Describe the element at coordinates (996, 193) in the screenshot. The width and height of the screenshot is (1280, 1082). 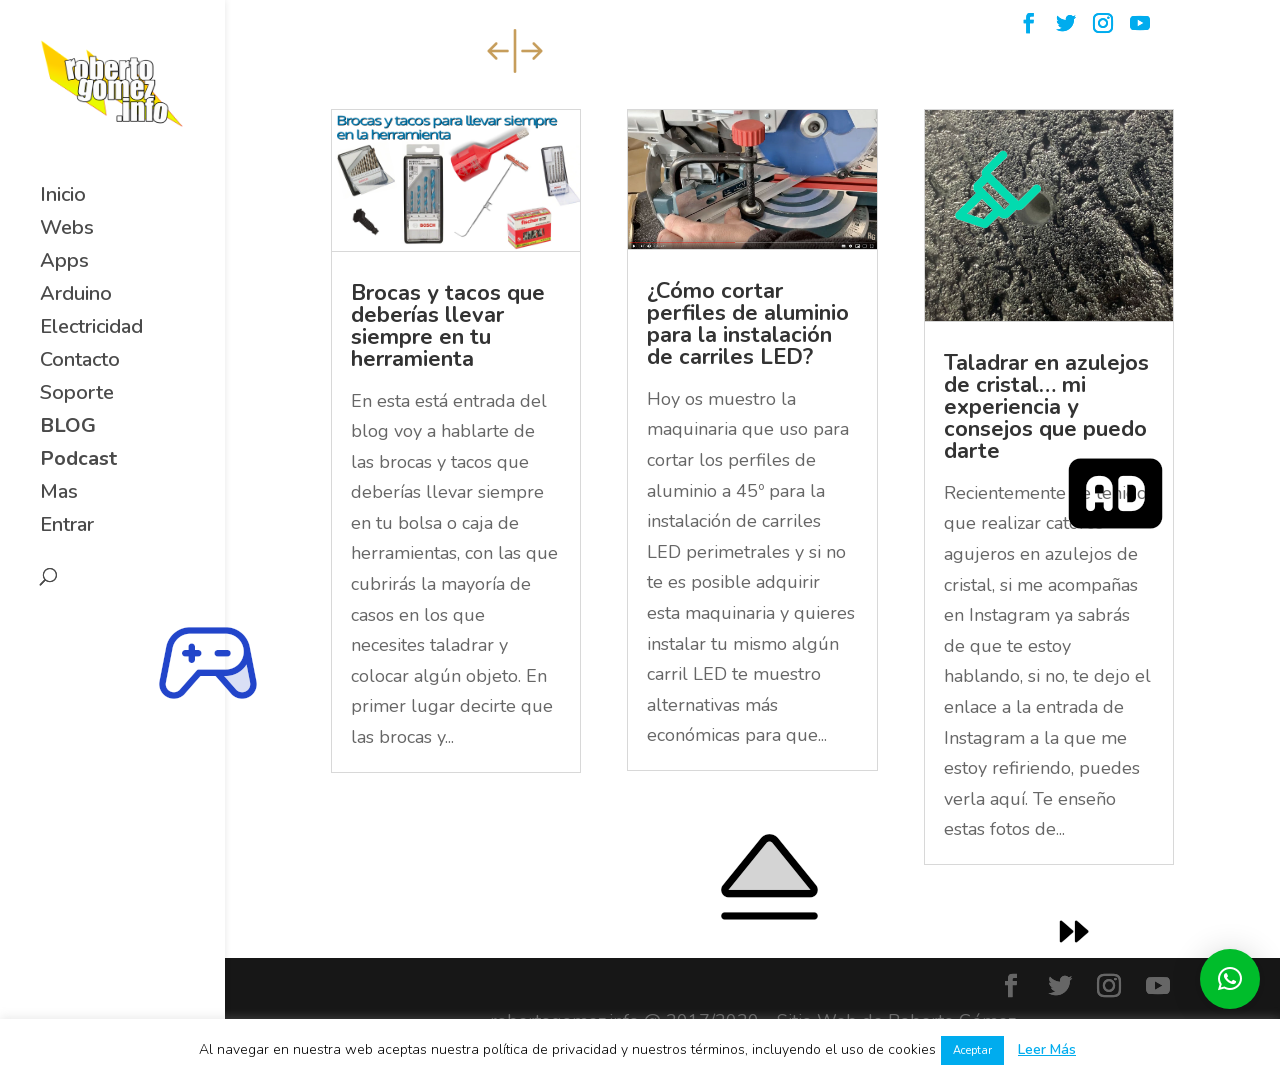
I see `highlight or mark selected text` at that location.